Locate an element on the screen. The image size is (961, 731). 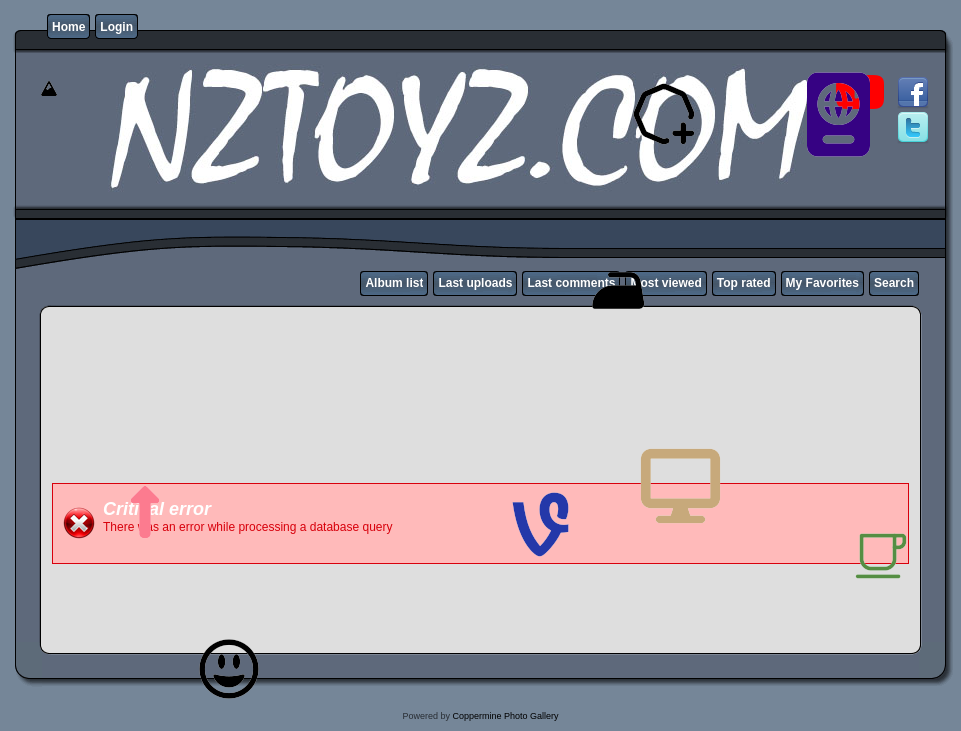
access display settings is located at coordinates (680, 483).